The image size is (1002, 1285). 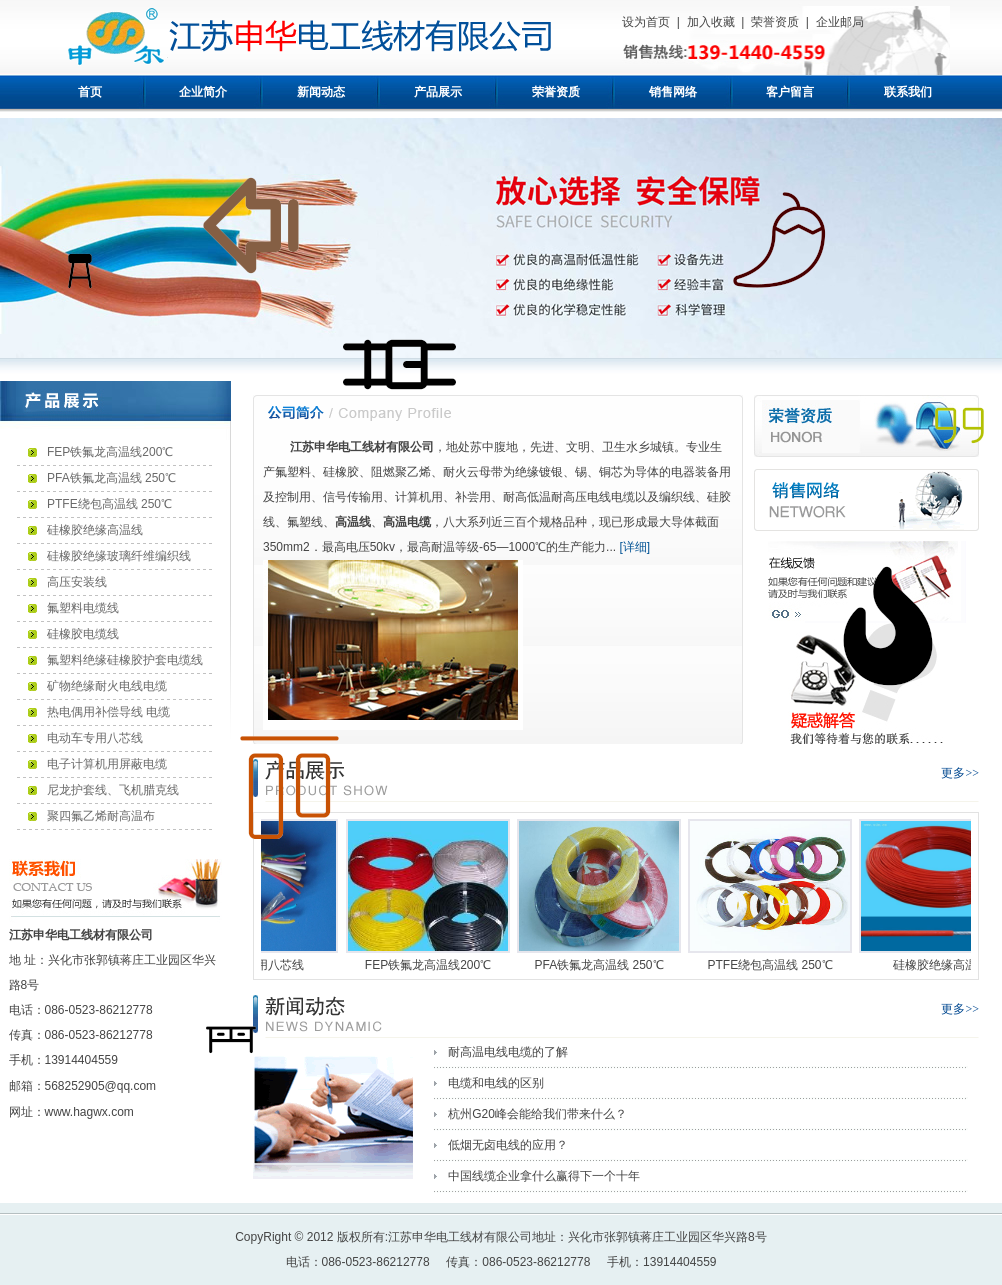 What do you see at coordinates (959, 424) in the screenshot?
I see `insert a block quote` at bounding box center [959, 424].